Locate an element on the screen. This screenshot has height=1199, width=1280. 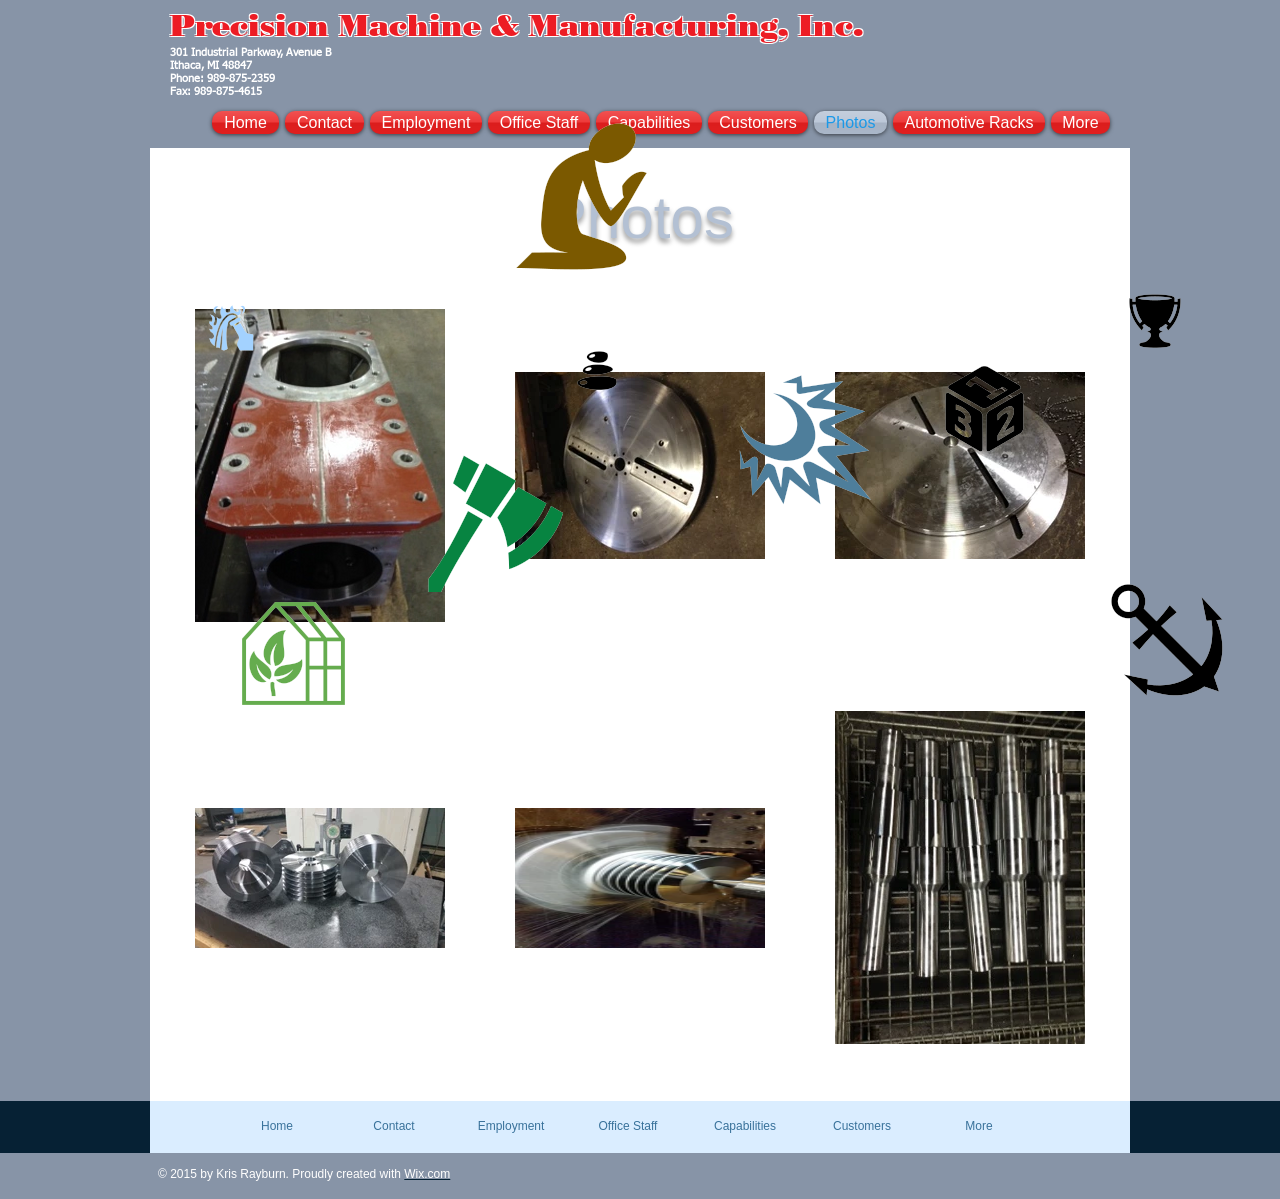
access greenhouse or garden management is located at coordinates (293, 653).